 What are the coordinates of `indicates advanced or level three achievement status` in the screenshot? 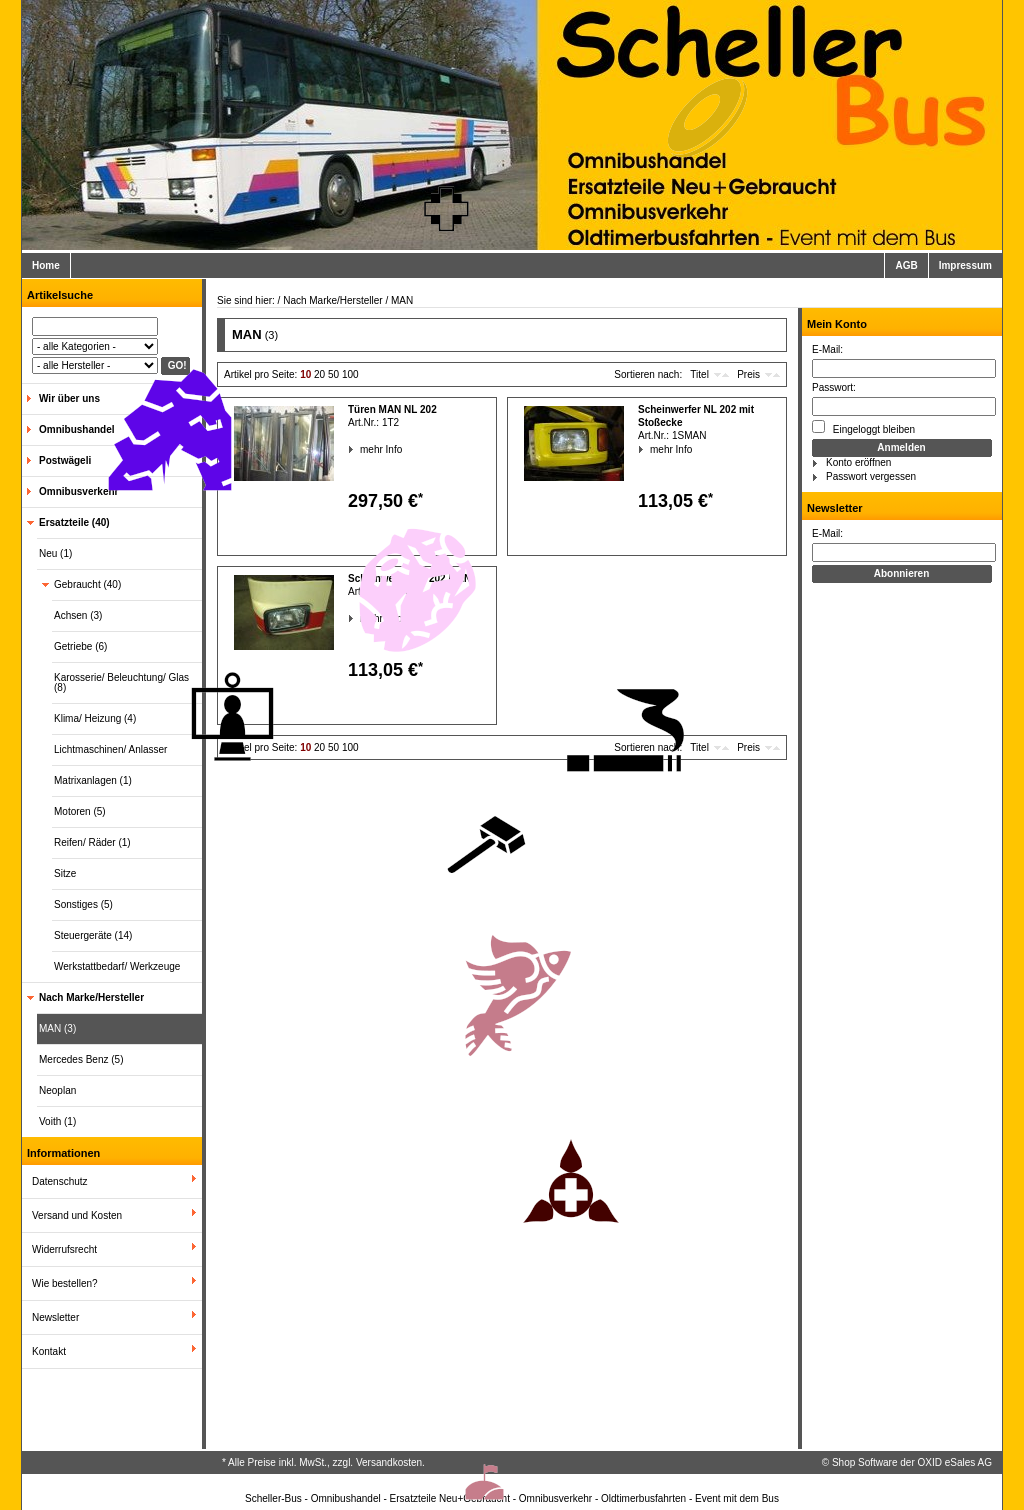 It's located at (571, 1181).